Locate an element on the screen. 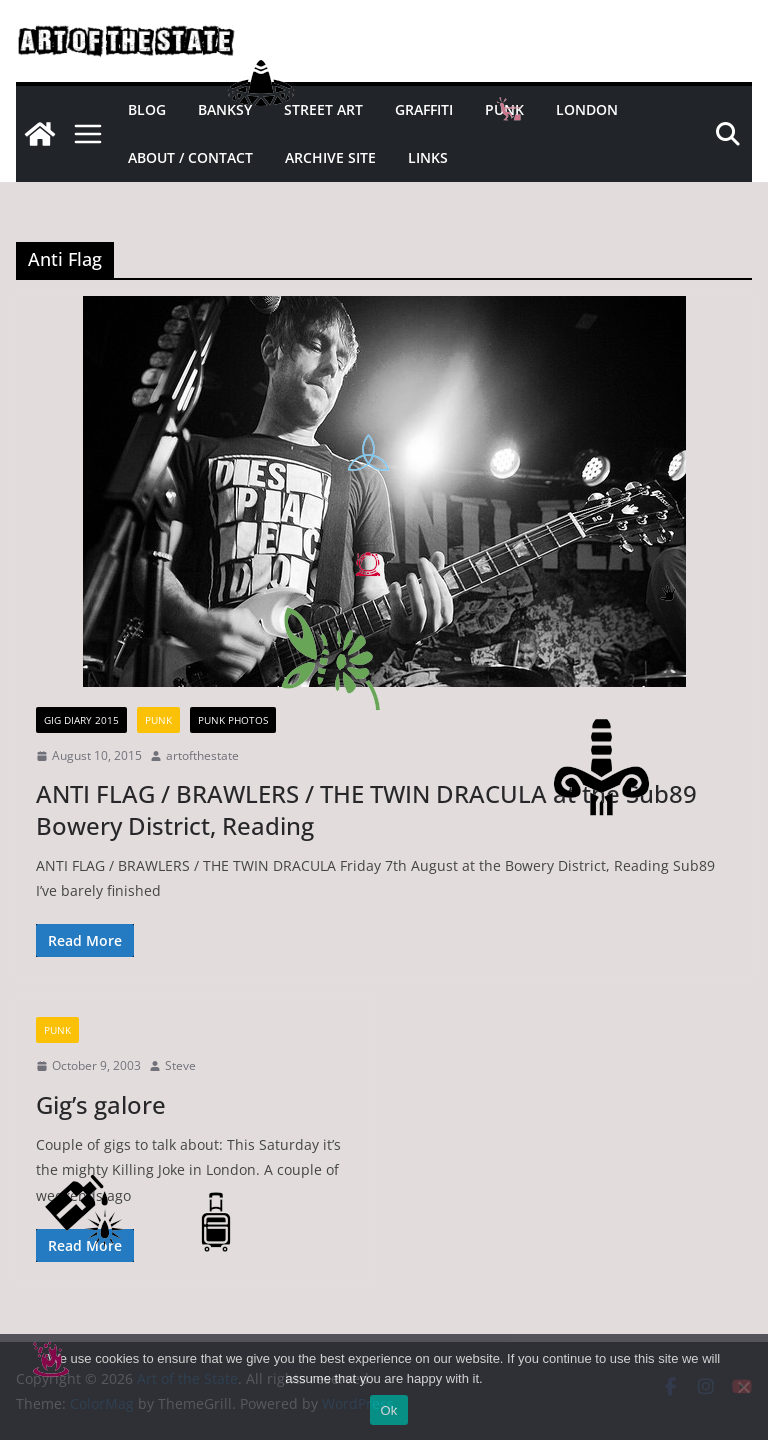 This screenshot has width=768, height=1440. use holy water item in game is located at coordinates (85, 1212).